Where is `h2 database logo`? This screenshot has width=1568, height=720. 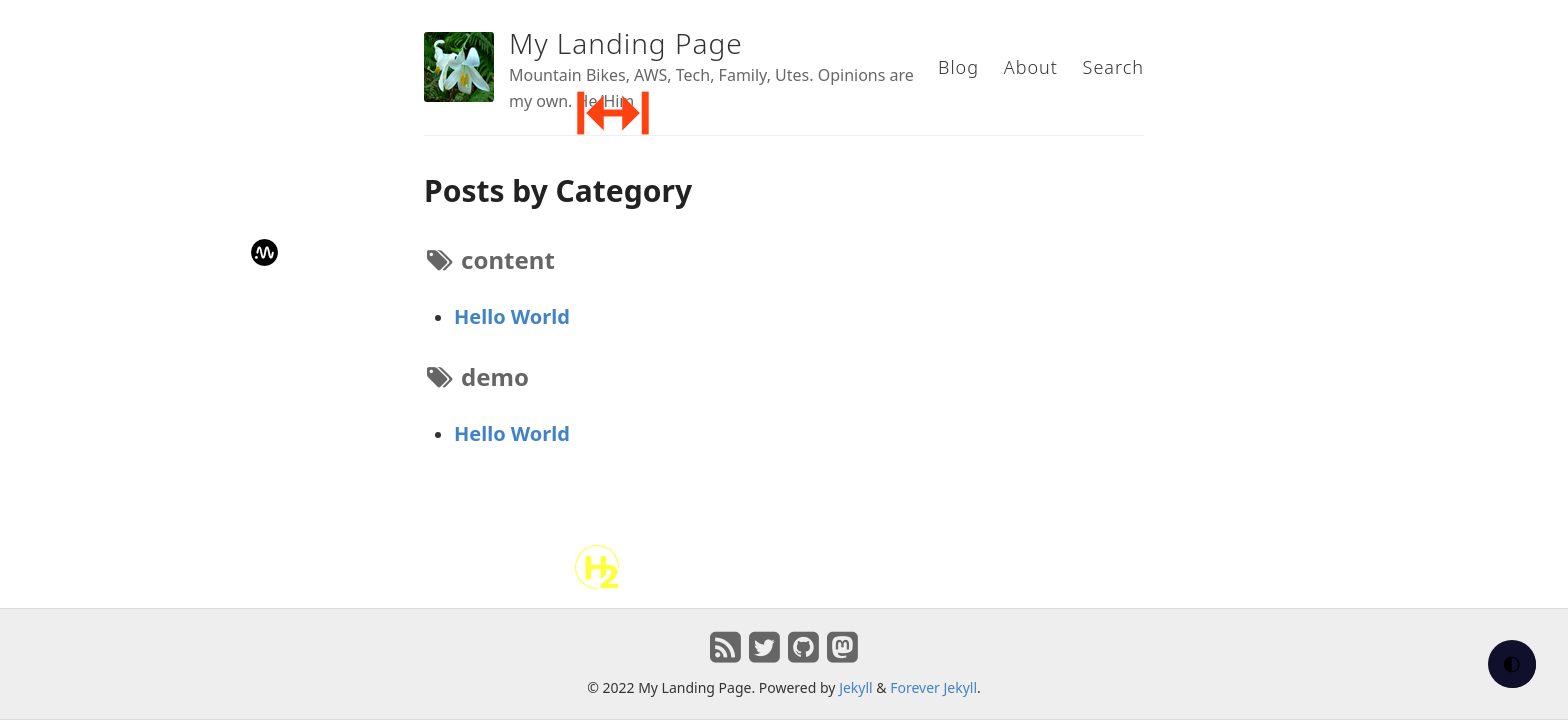
h2 database logo is located at coordinates (597, 567).